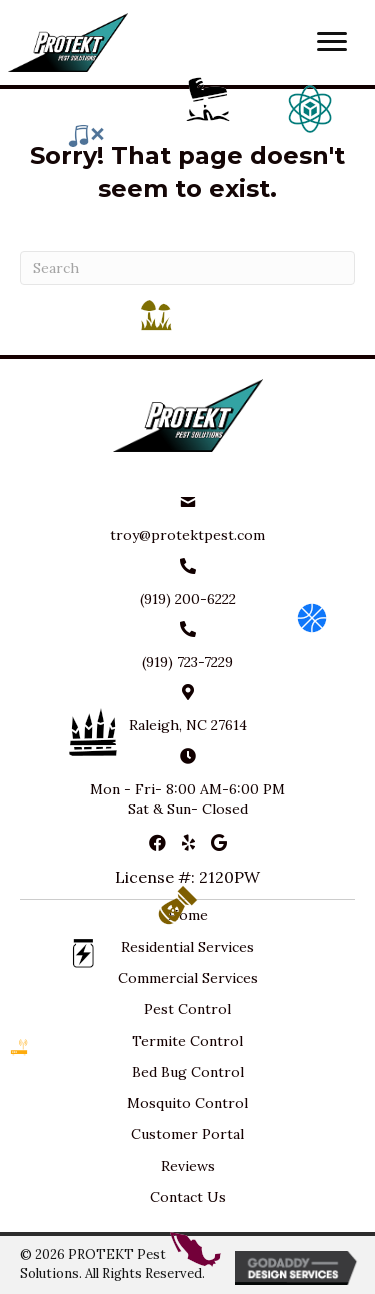  Describe the element at coordinates (83, 953) in the screenshot. I see `use a stored power-up or energy boost` at that location.